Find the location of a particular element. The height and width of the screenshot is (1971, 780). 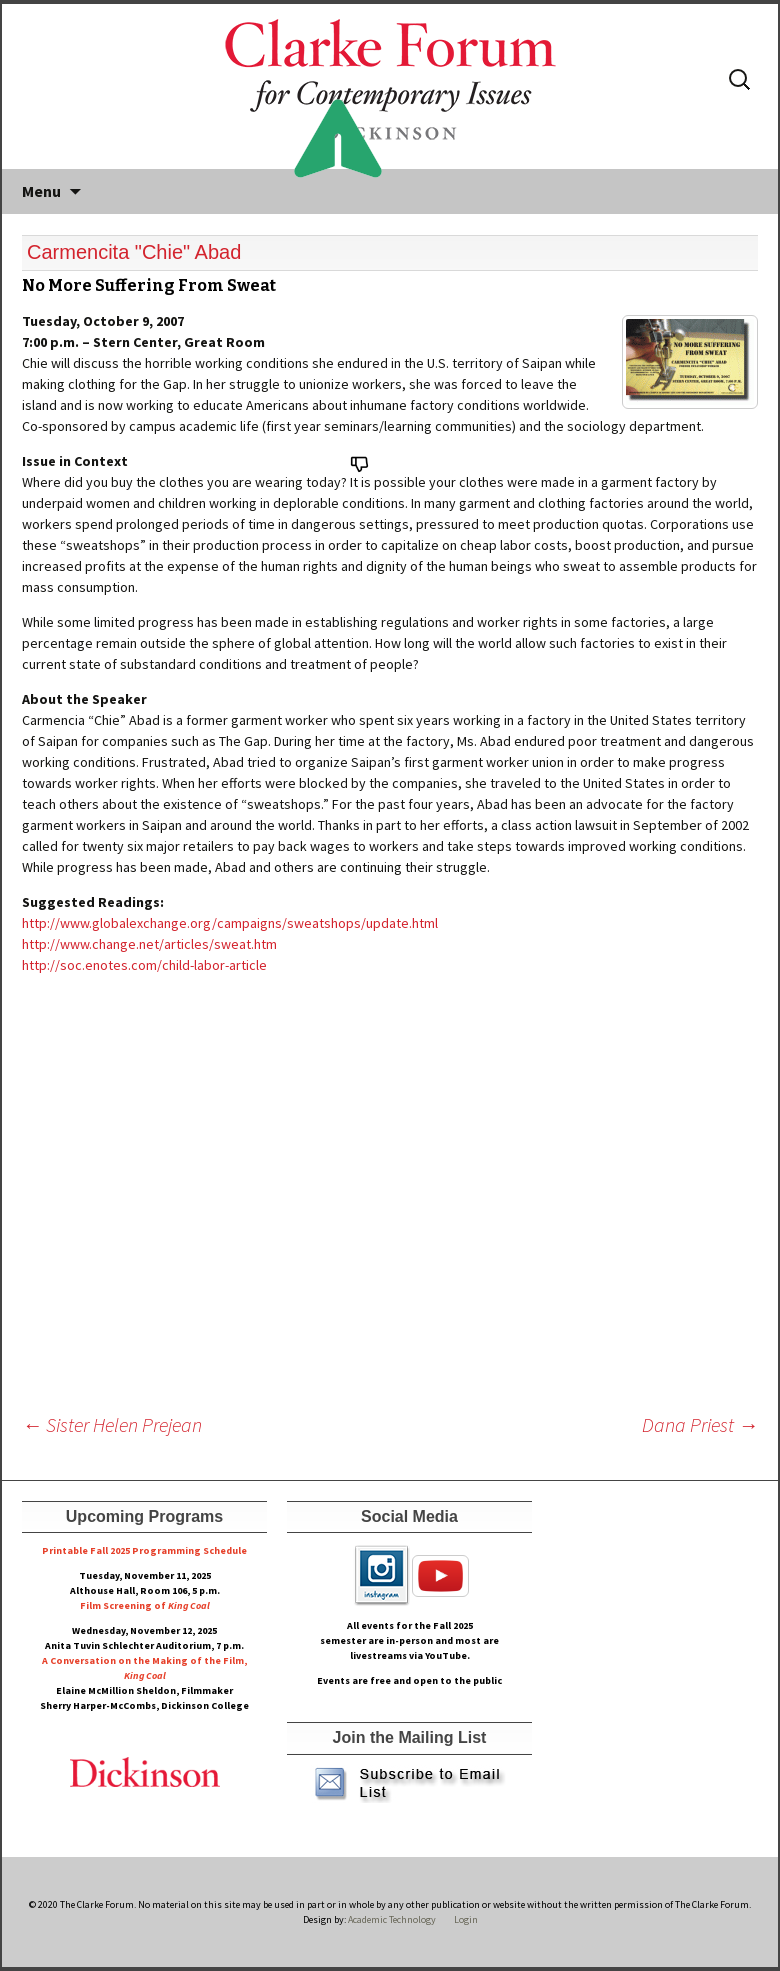

send a message is located at coordinates (338, 140).